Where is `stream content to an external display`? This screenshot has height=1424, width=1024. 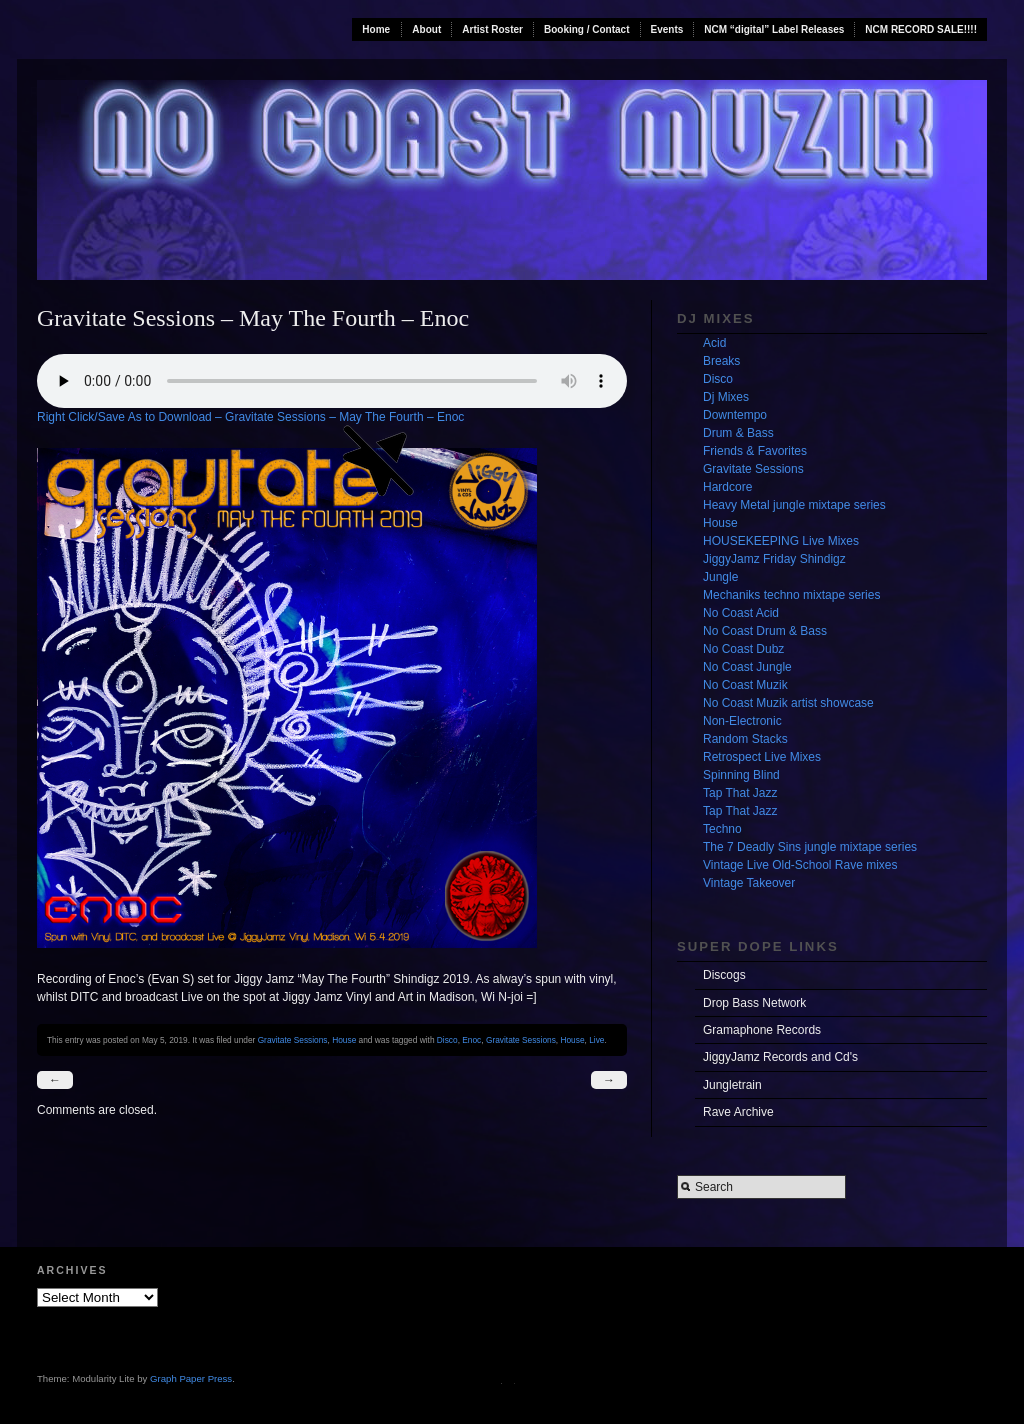 stream content to an external display is located at coordinates (508, 1379).